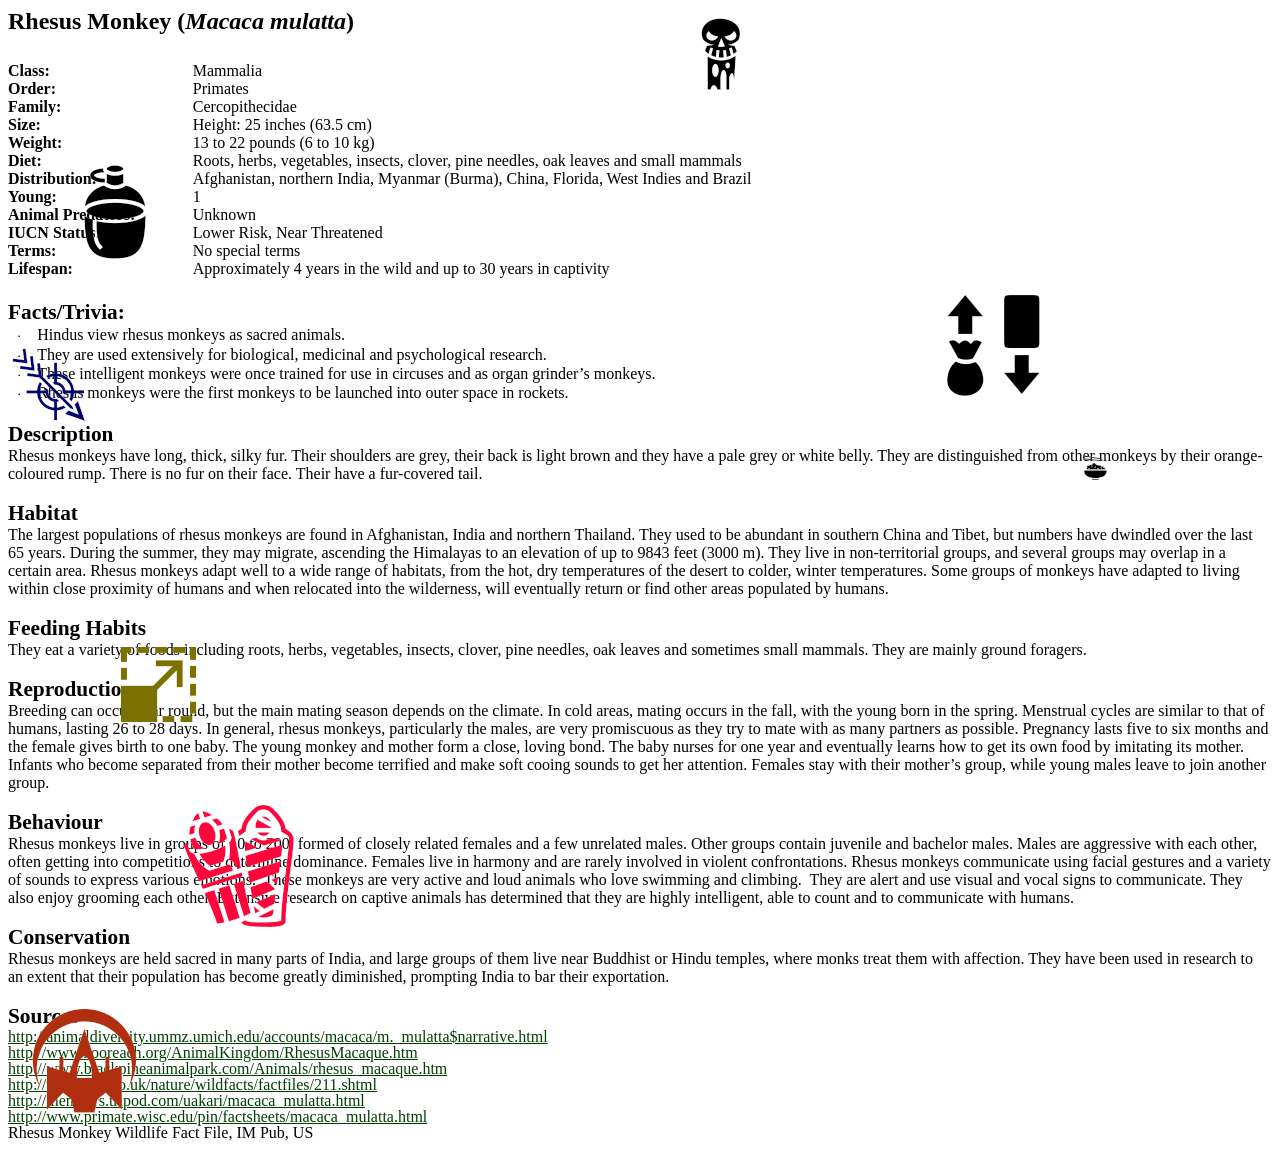 Image resolution: width=1280 pixels, height=1149 pixels. I want to click on indicates poison or toxic damage status, so click(719, 53).